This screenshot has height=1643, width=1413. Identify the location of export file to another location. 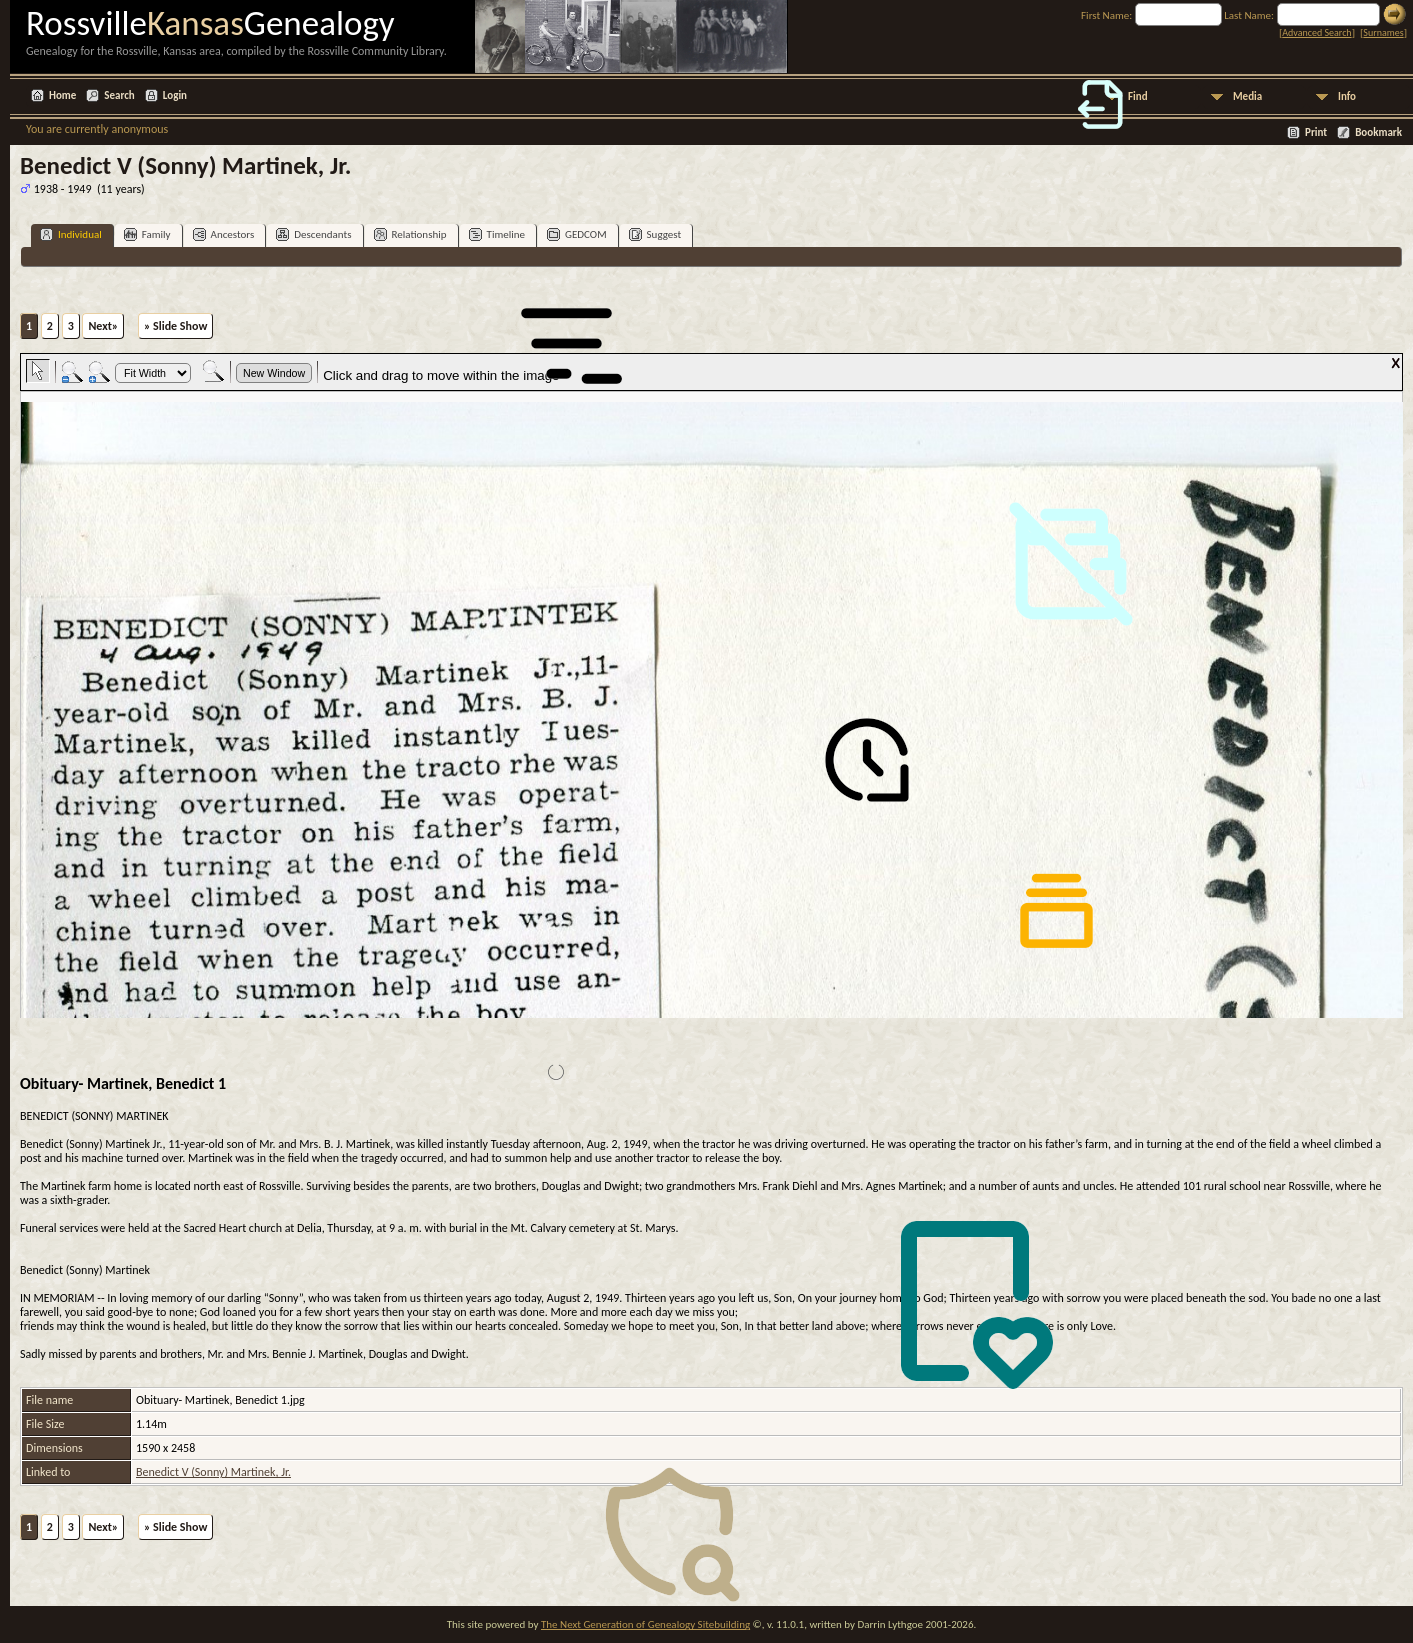
(1102, 104).